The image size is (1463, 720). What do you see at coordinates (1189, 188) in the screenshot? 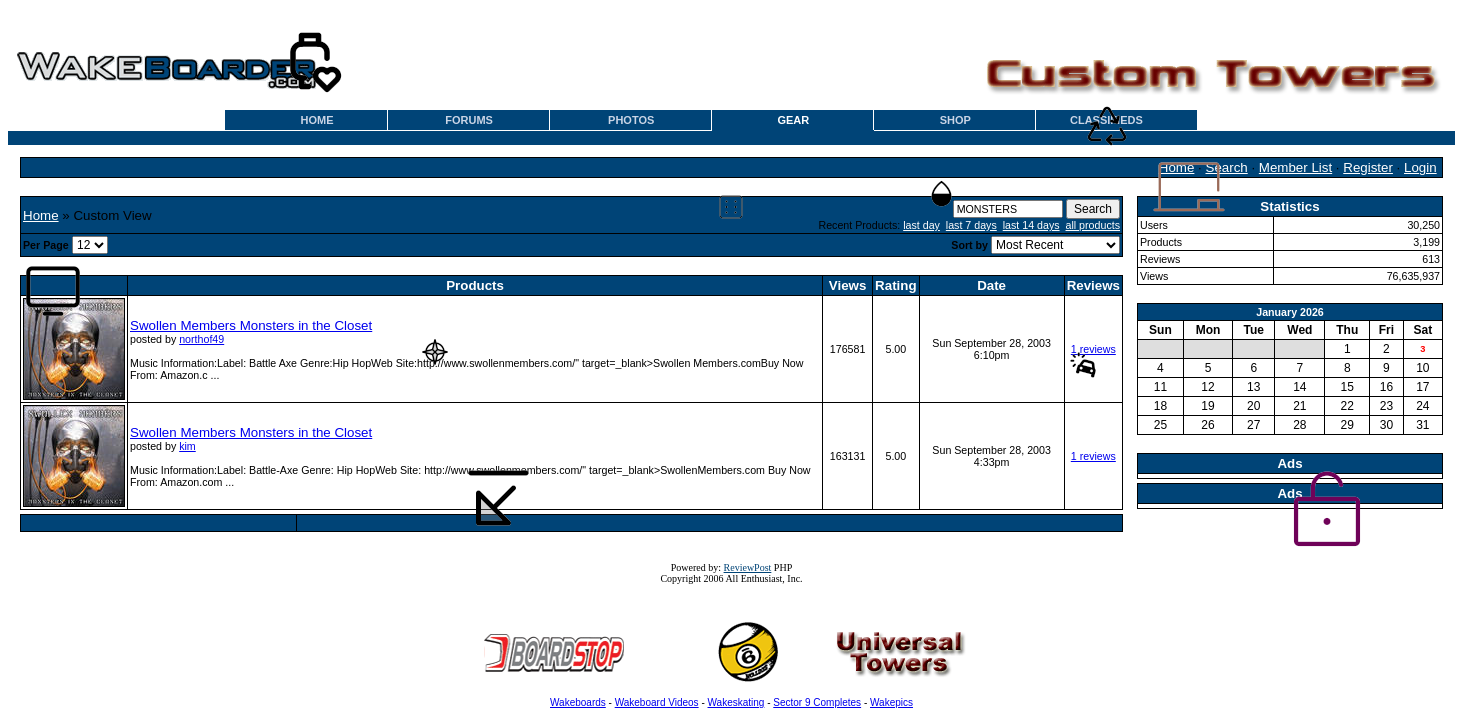
I see `access whiteboard or presentation mode` at bounding box center [1189, 188].